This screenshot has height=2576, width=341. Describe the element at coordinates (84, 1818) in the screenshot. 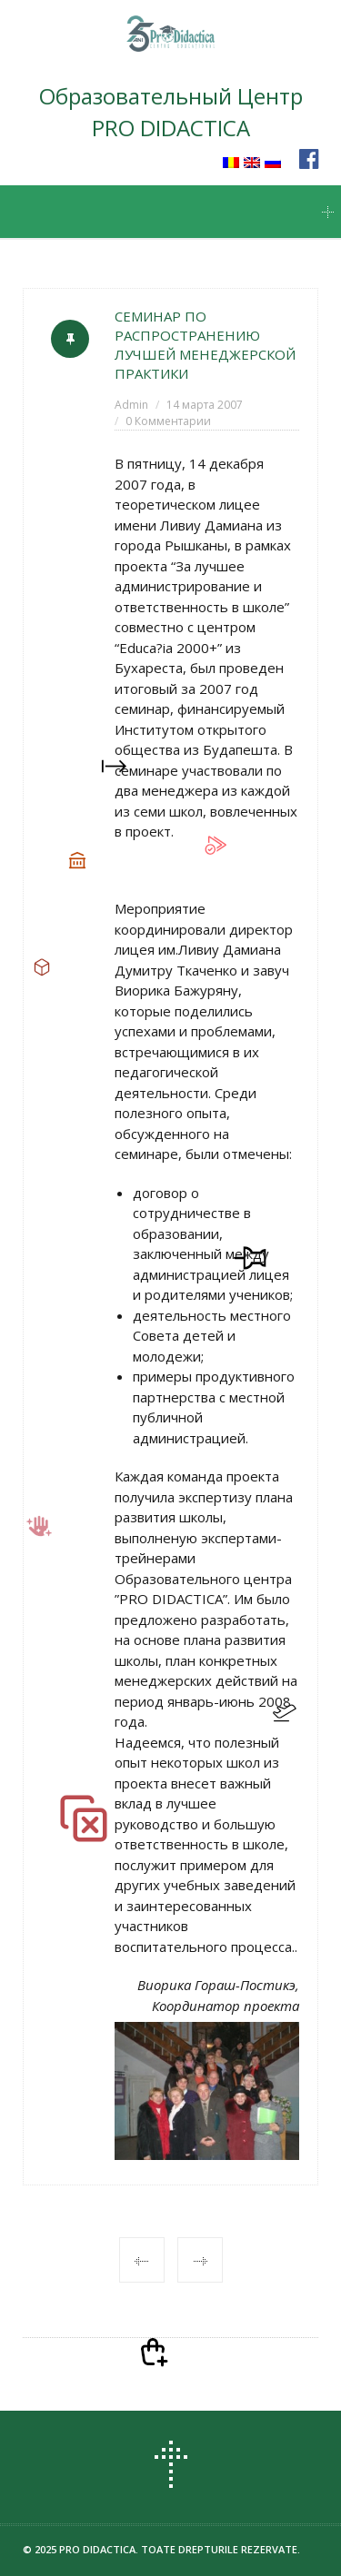

I see `cancel or clear clipboard content` at that location.